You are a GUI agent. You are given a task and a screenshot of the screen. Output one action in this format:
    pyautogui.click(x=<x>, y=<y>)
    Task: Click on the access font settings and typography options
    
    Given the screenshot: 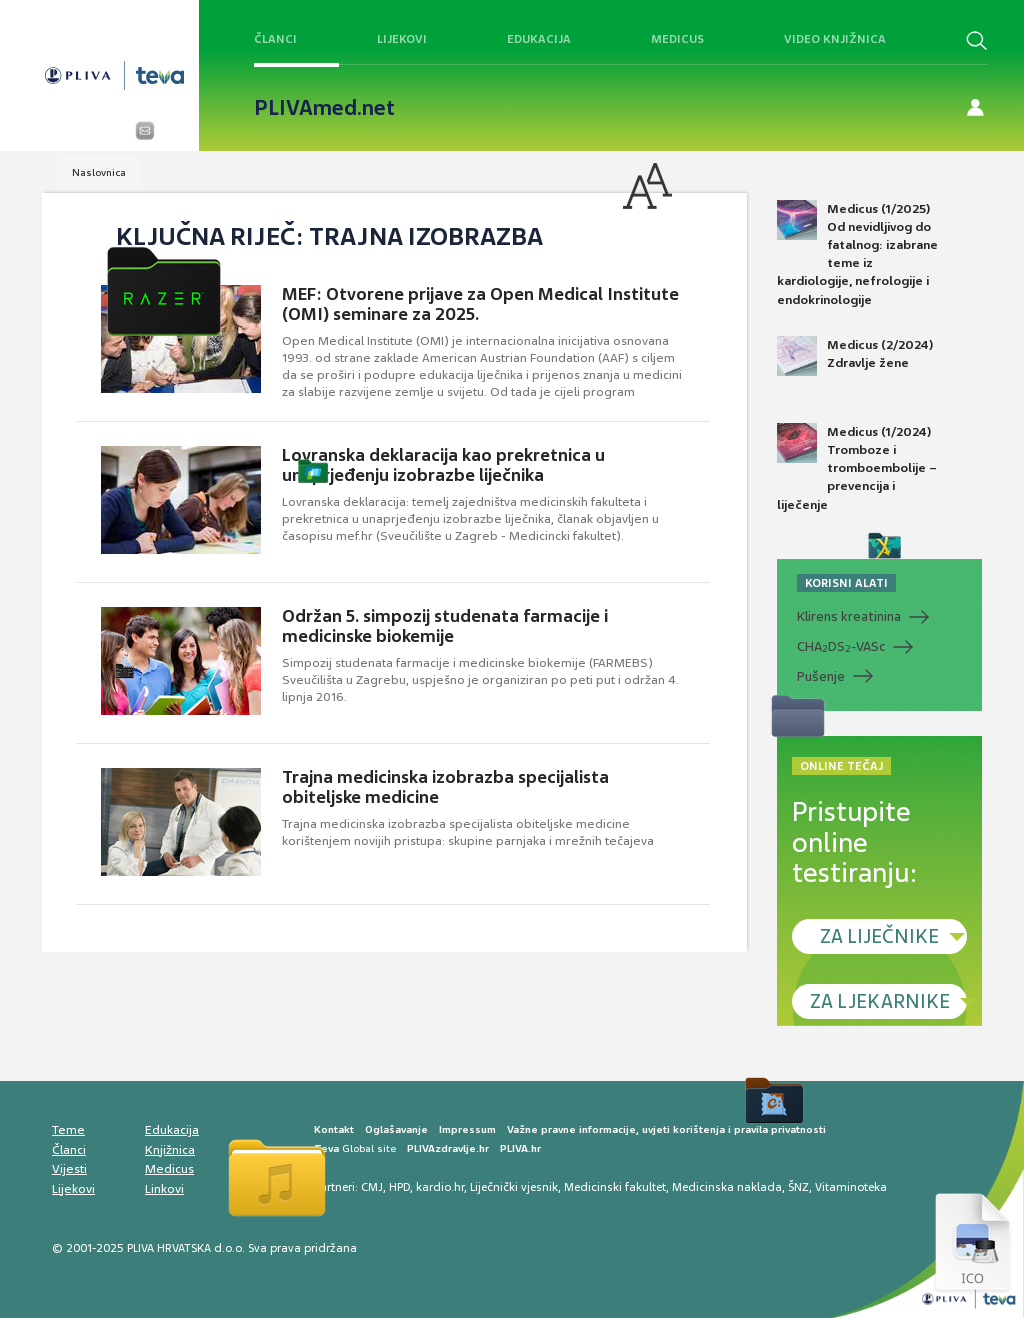 What is the action you would take?
    pyautogui.click(x=647, y=187)
    